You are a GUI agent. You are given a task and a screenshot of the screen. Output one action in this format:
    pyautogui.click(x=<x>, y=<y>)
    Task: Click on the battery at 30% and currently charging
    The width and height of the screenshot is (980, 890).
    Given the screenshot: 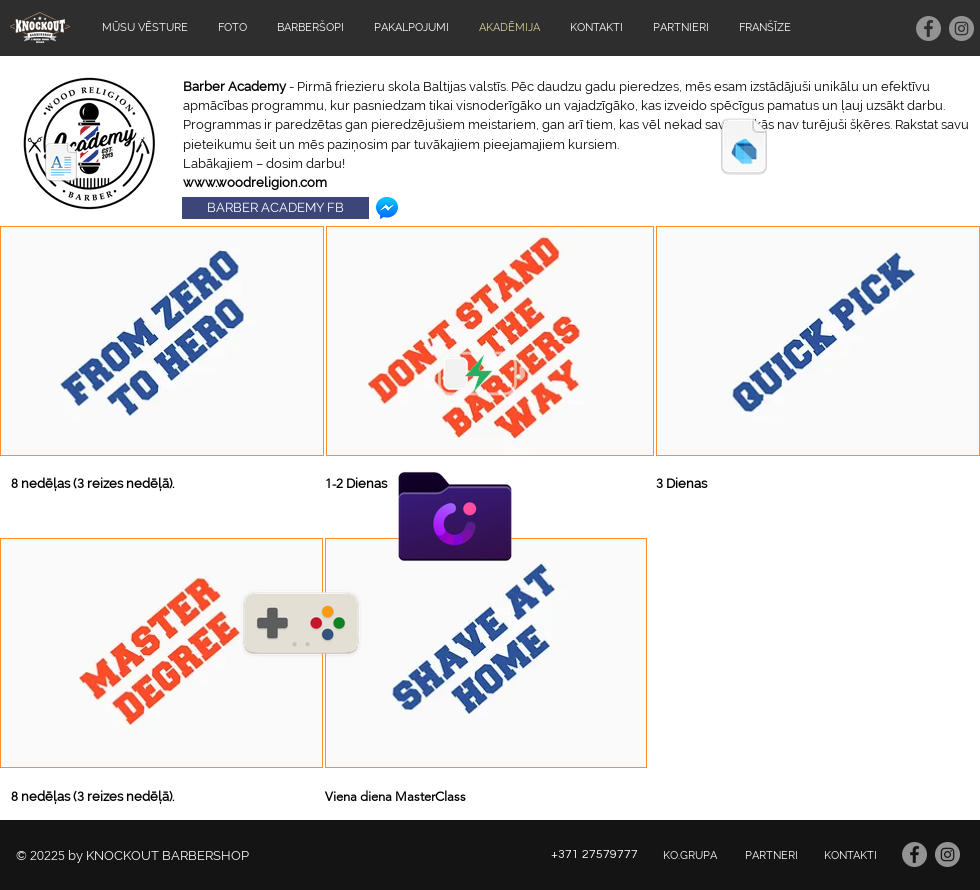 What is the action you would take?
    pyautogui.click(x=481, y=373)
    